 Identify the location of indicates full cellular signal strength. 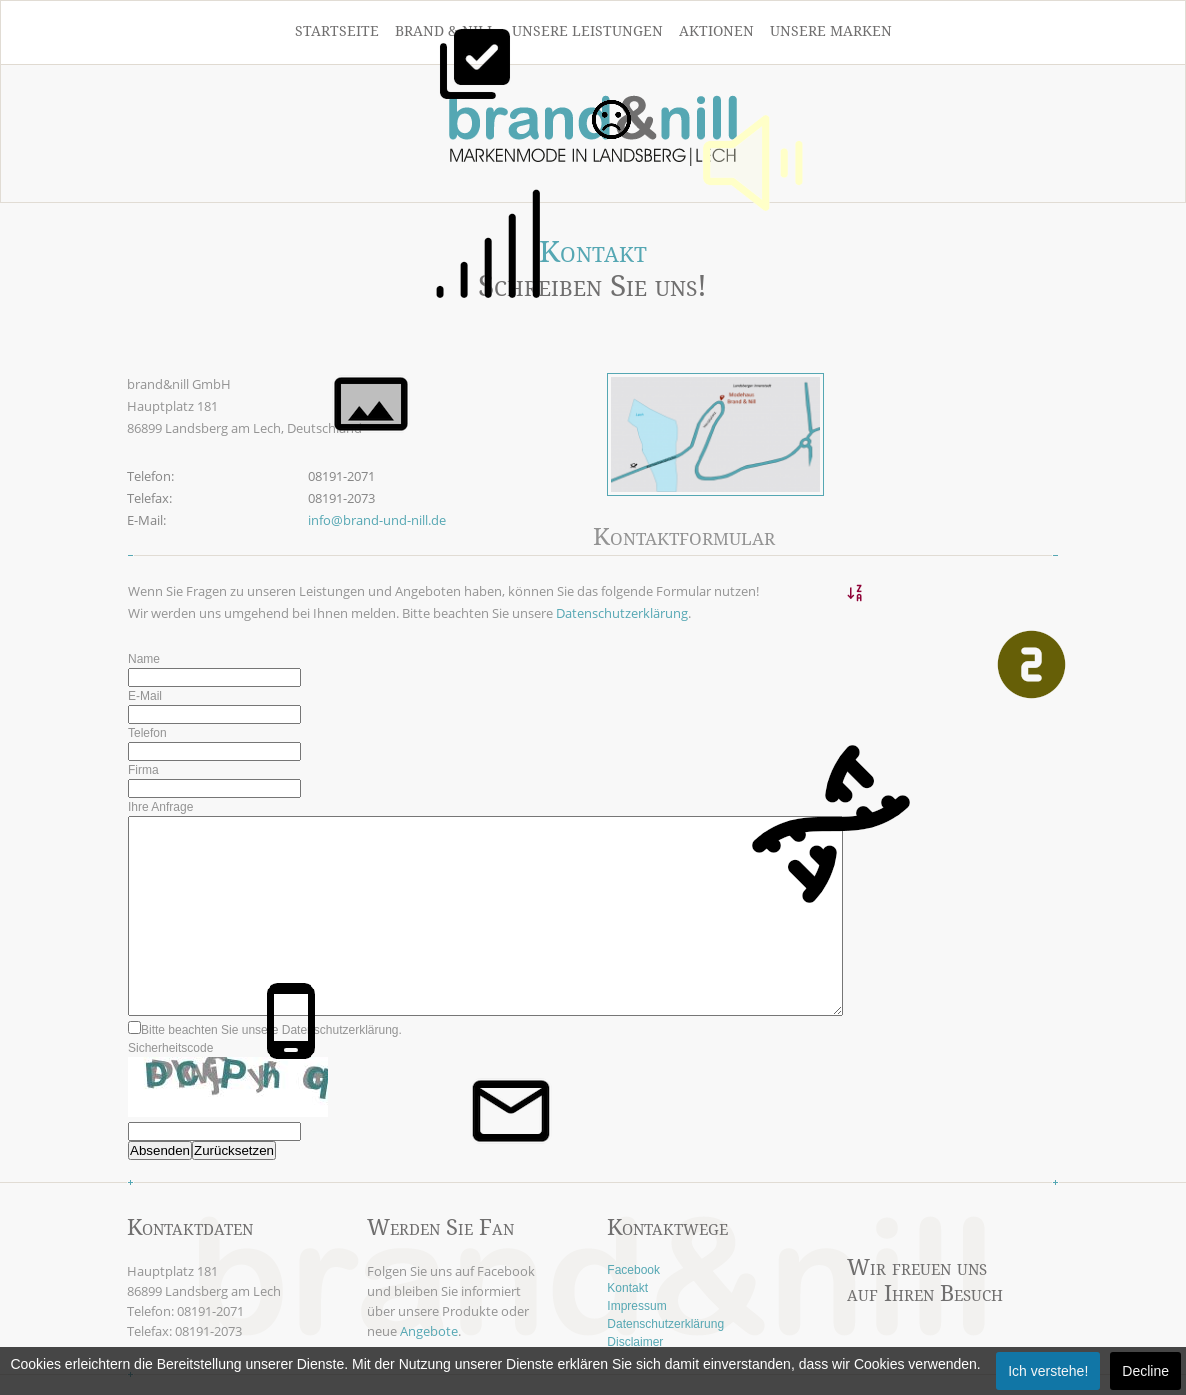
(493, 251).